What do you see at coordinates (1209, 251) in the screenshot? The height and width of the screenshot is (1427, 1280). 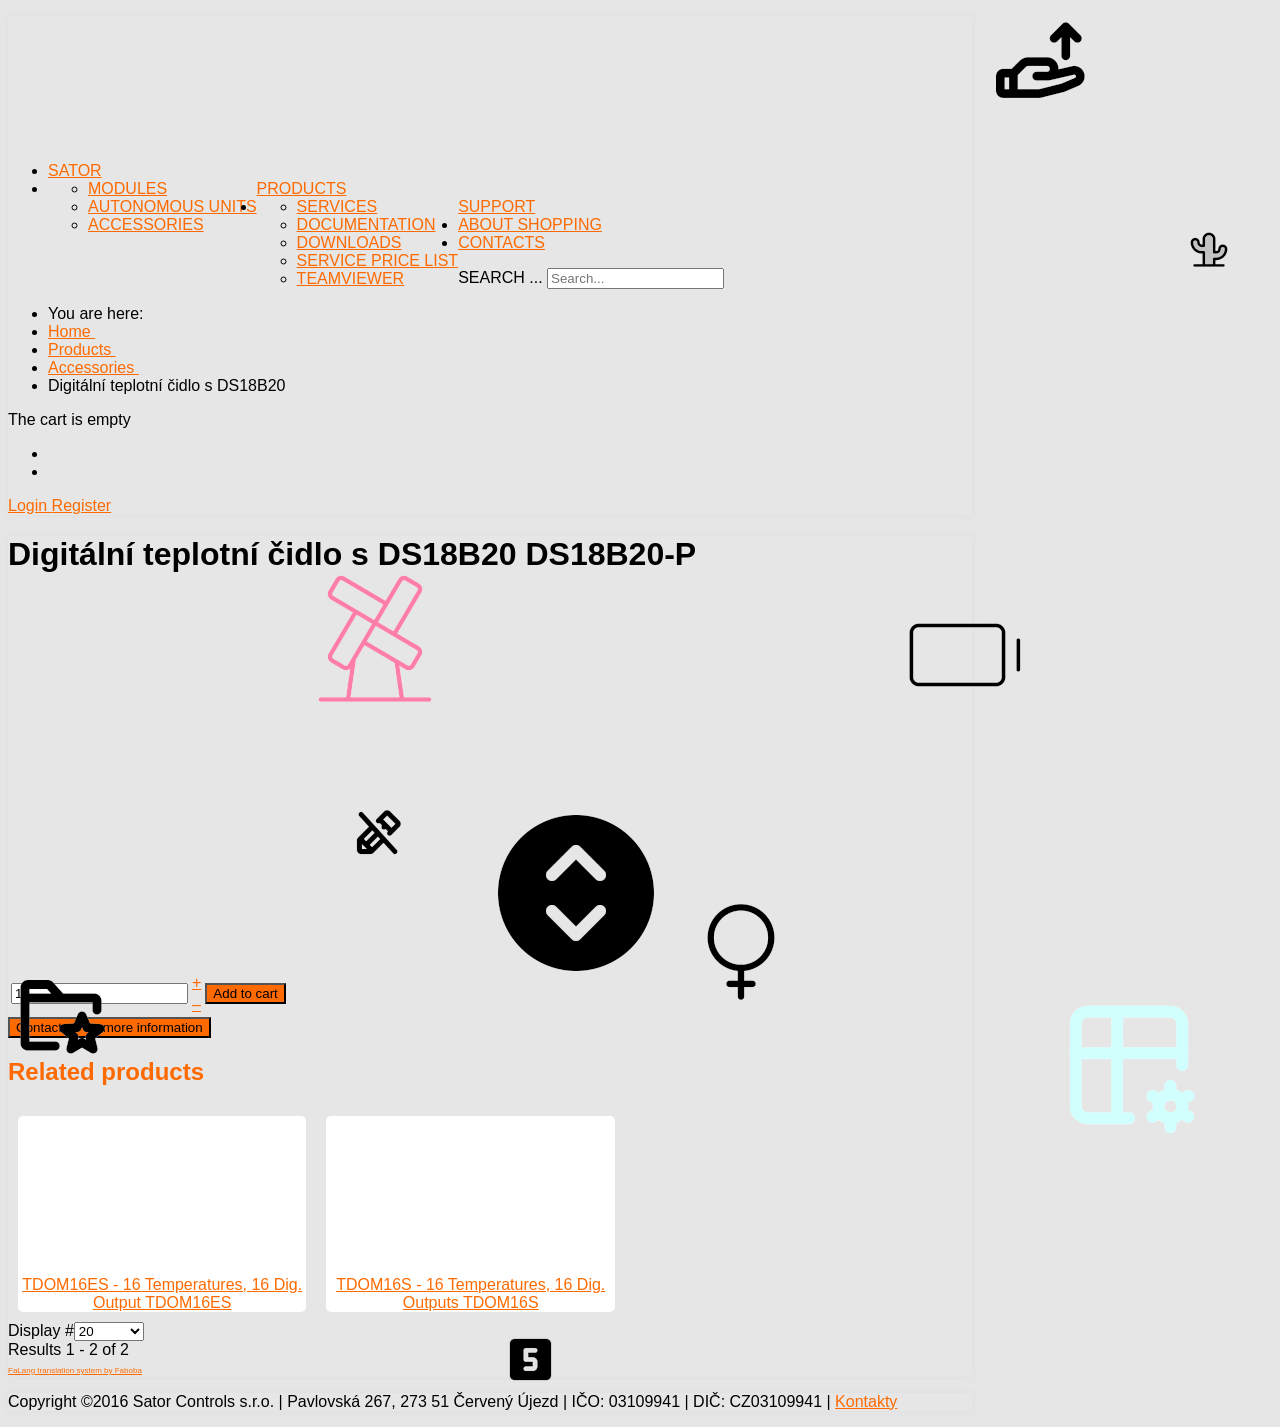 I see `indicates desert or arid climate theme` at bounding box center [1209, 251].